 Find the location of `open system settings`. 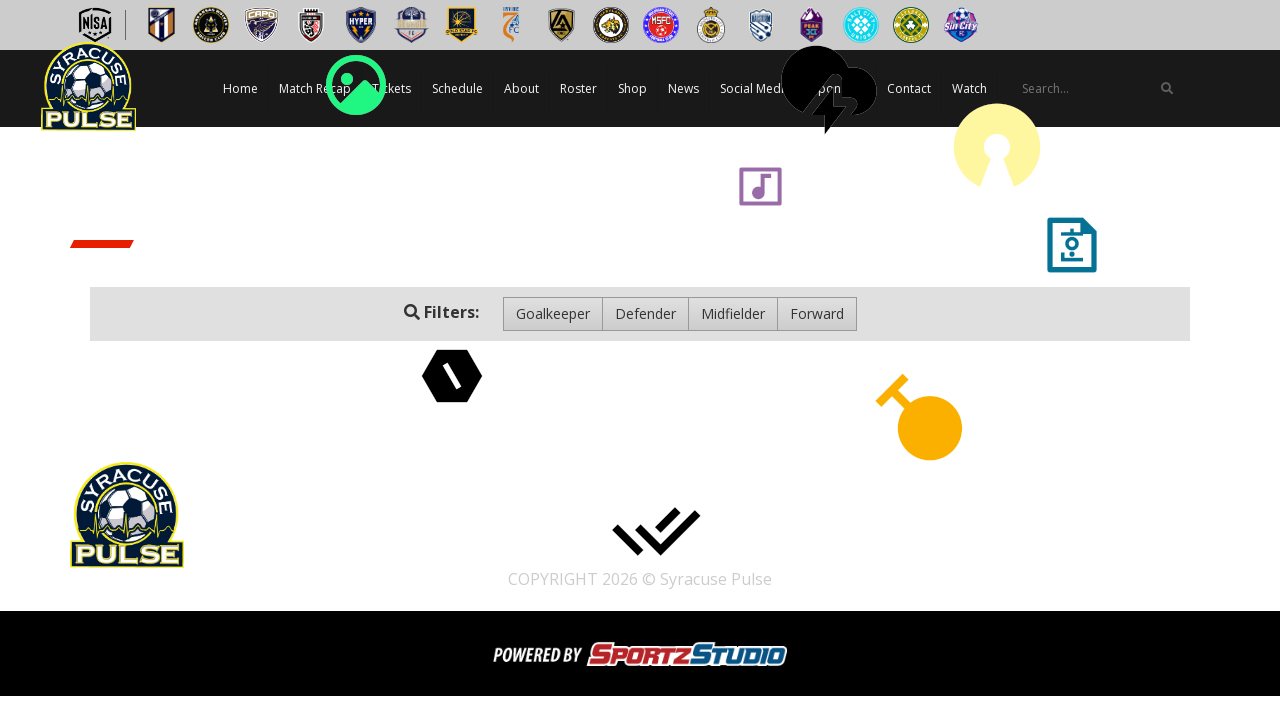

open system settings is located at coordinates (452, 376).